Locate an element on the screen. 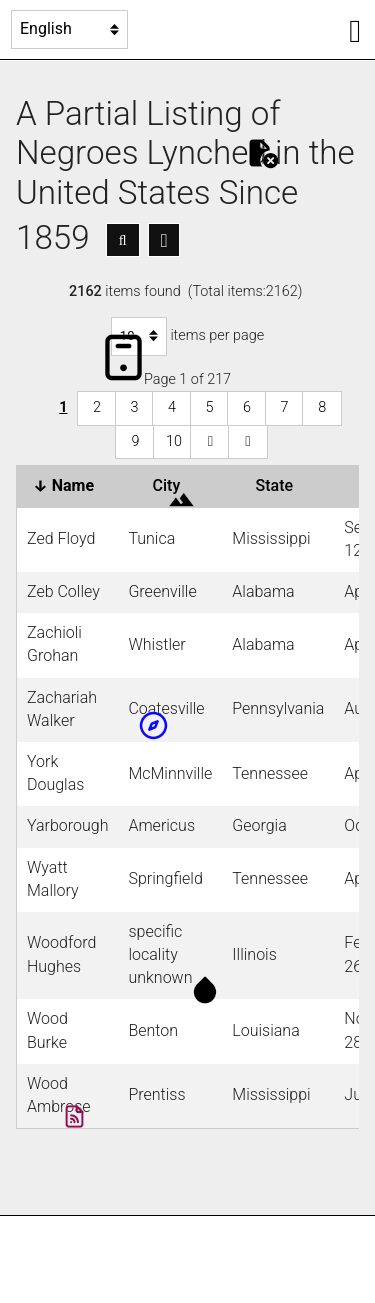 The height and width of the screenshot is (1303, 375). view landscape or nature photos is located at coordinates (181, 499).